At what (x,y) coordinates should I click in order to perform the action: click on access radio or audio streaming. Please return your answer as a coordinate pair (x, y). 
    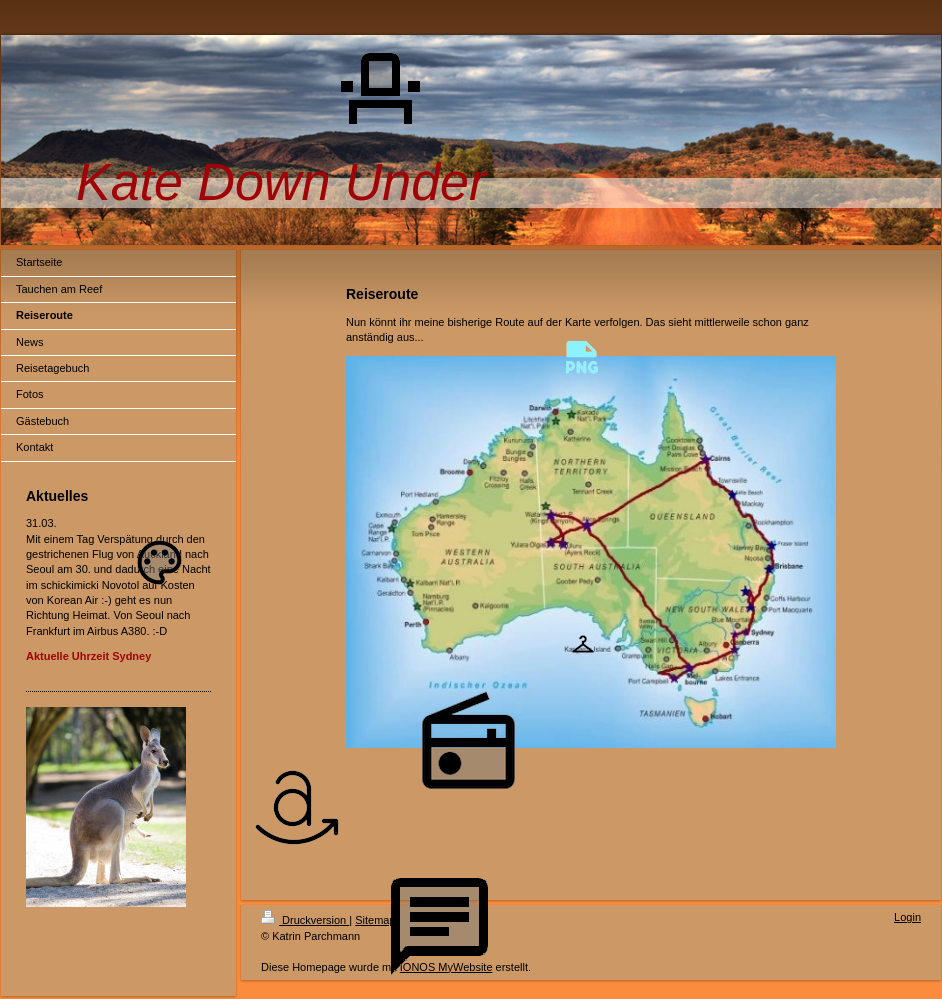
    Looking at the image, I should click on (468, 742).